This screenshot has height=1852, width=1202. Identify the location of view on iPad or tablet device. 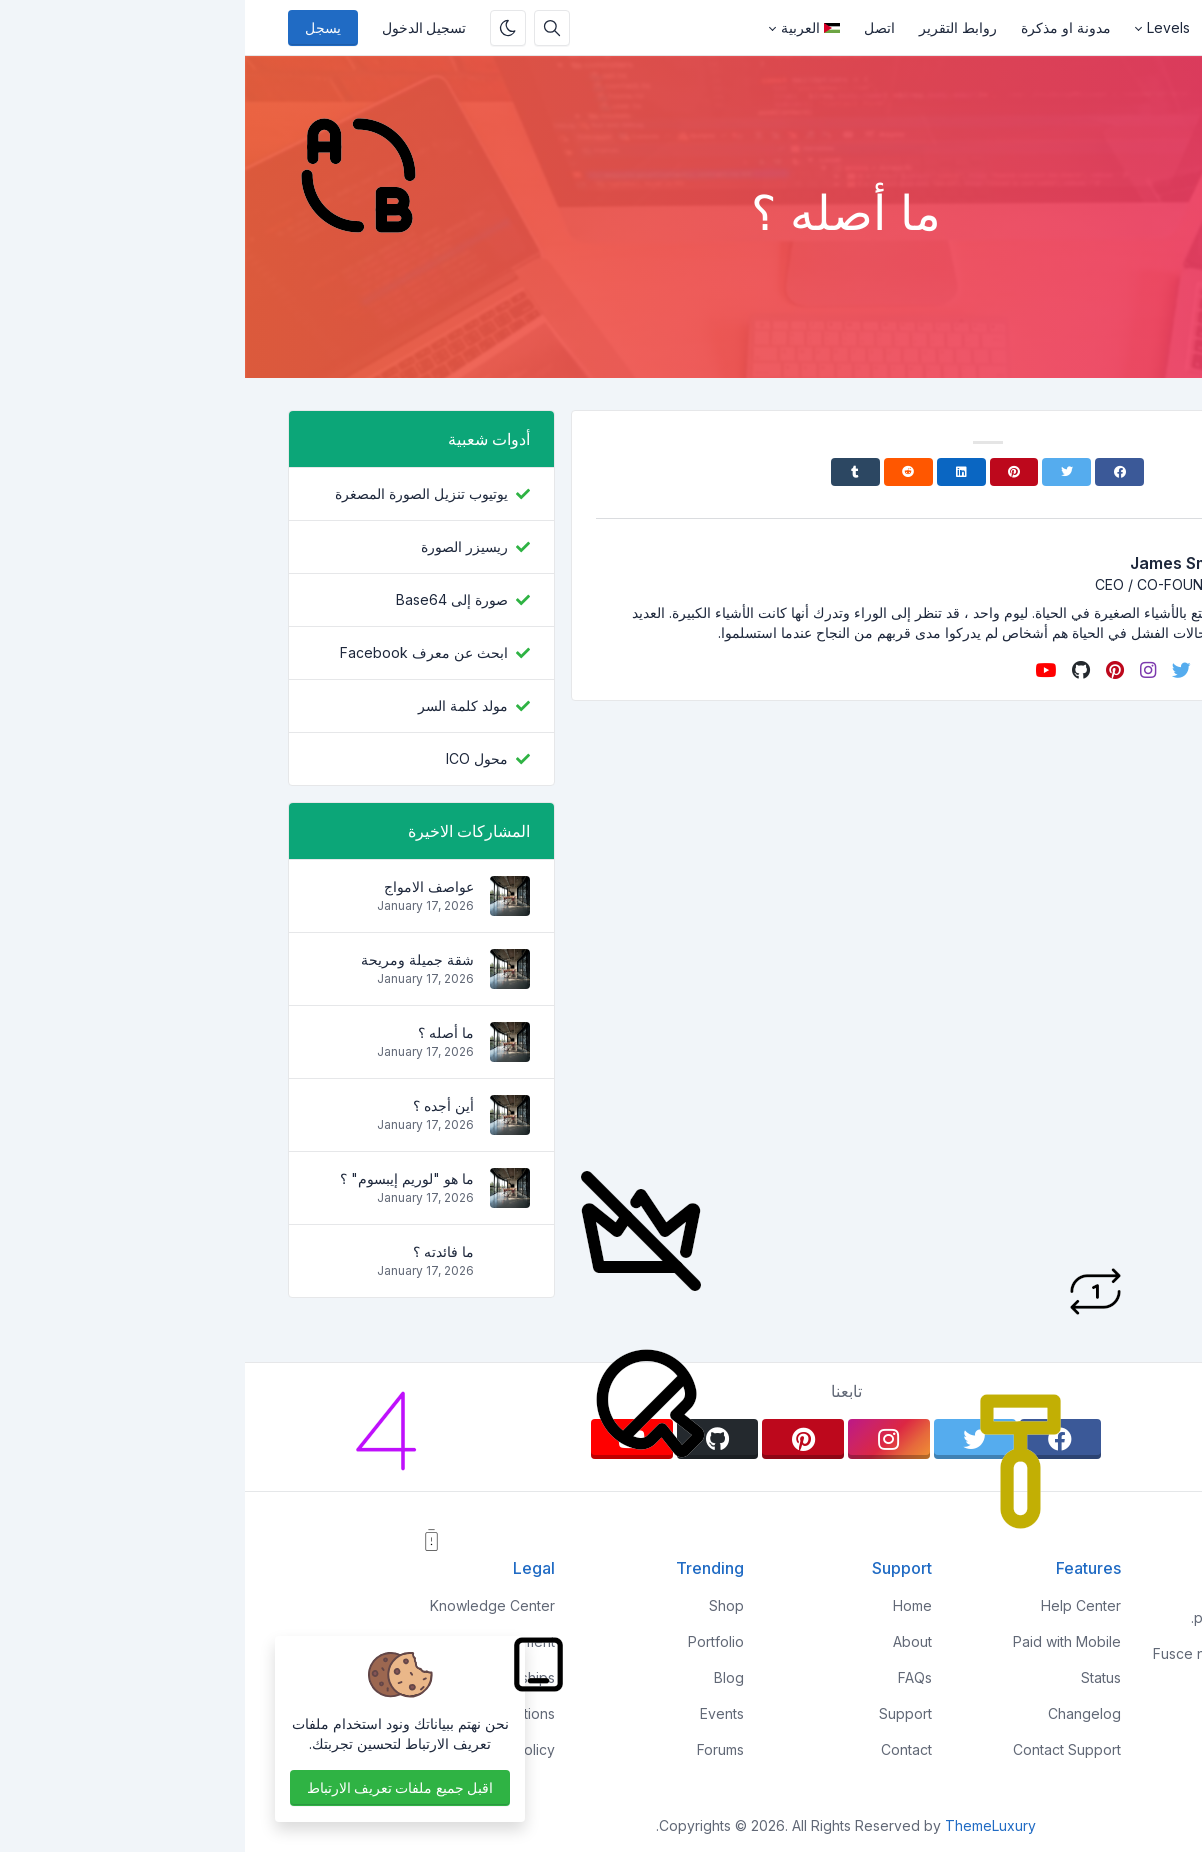
(538, 1664).